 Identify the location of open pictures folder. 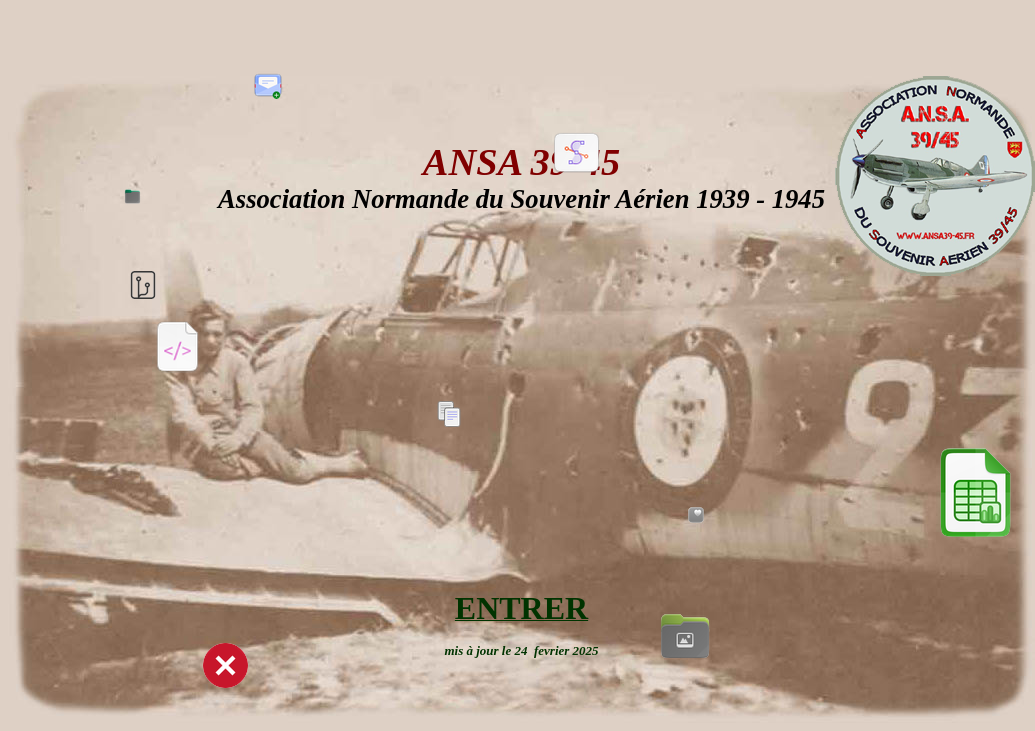
(685, 636).